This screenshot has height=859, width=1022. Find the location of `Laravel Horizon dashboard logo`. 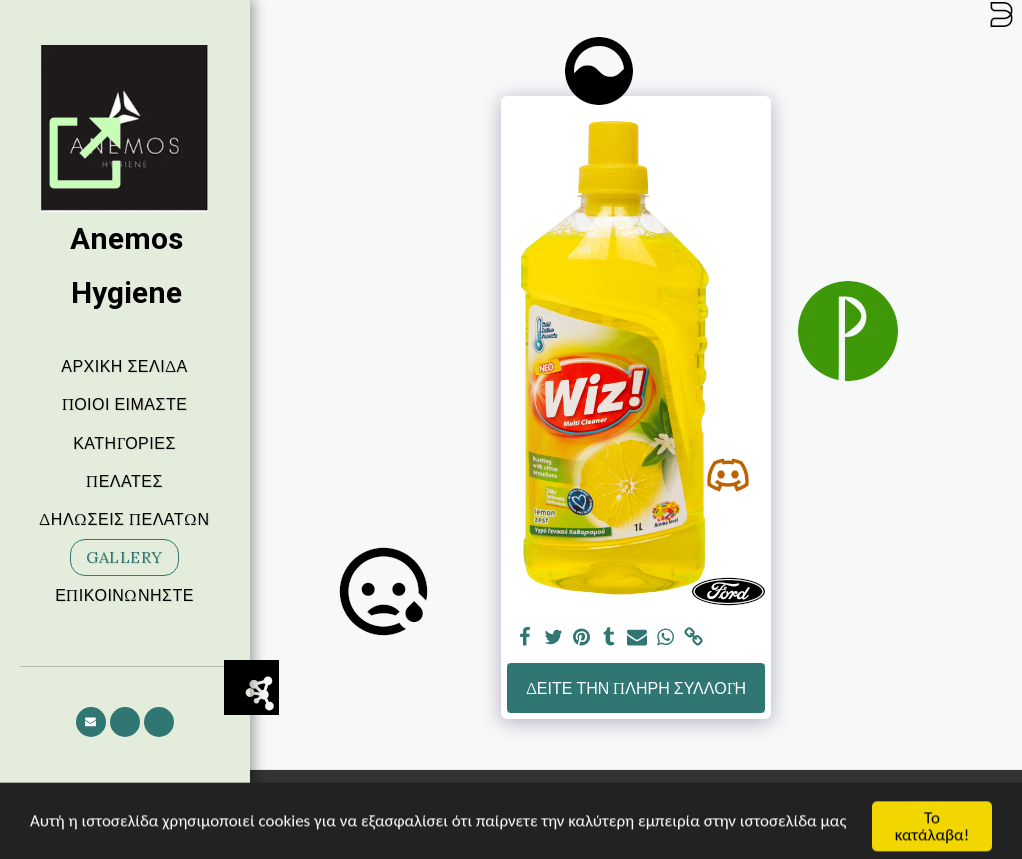

Laravel Horizon dashboard logo is located at coordinates (599, 71).